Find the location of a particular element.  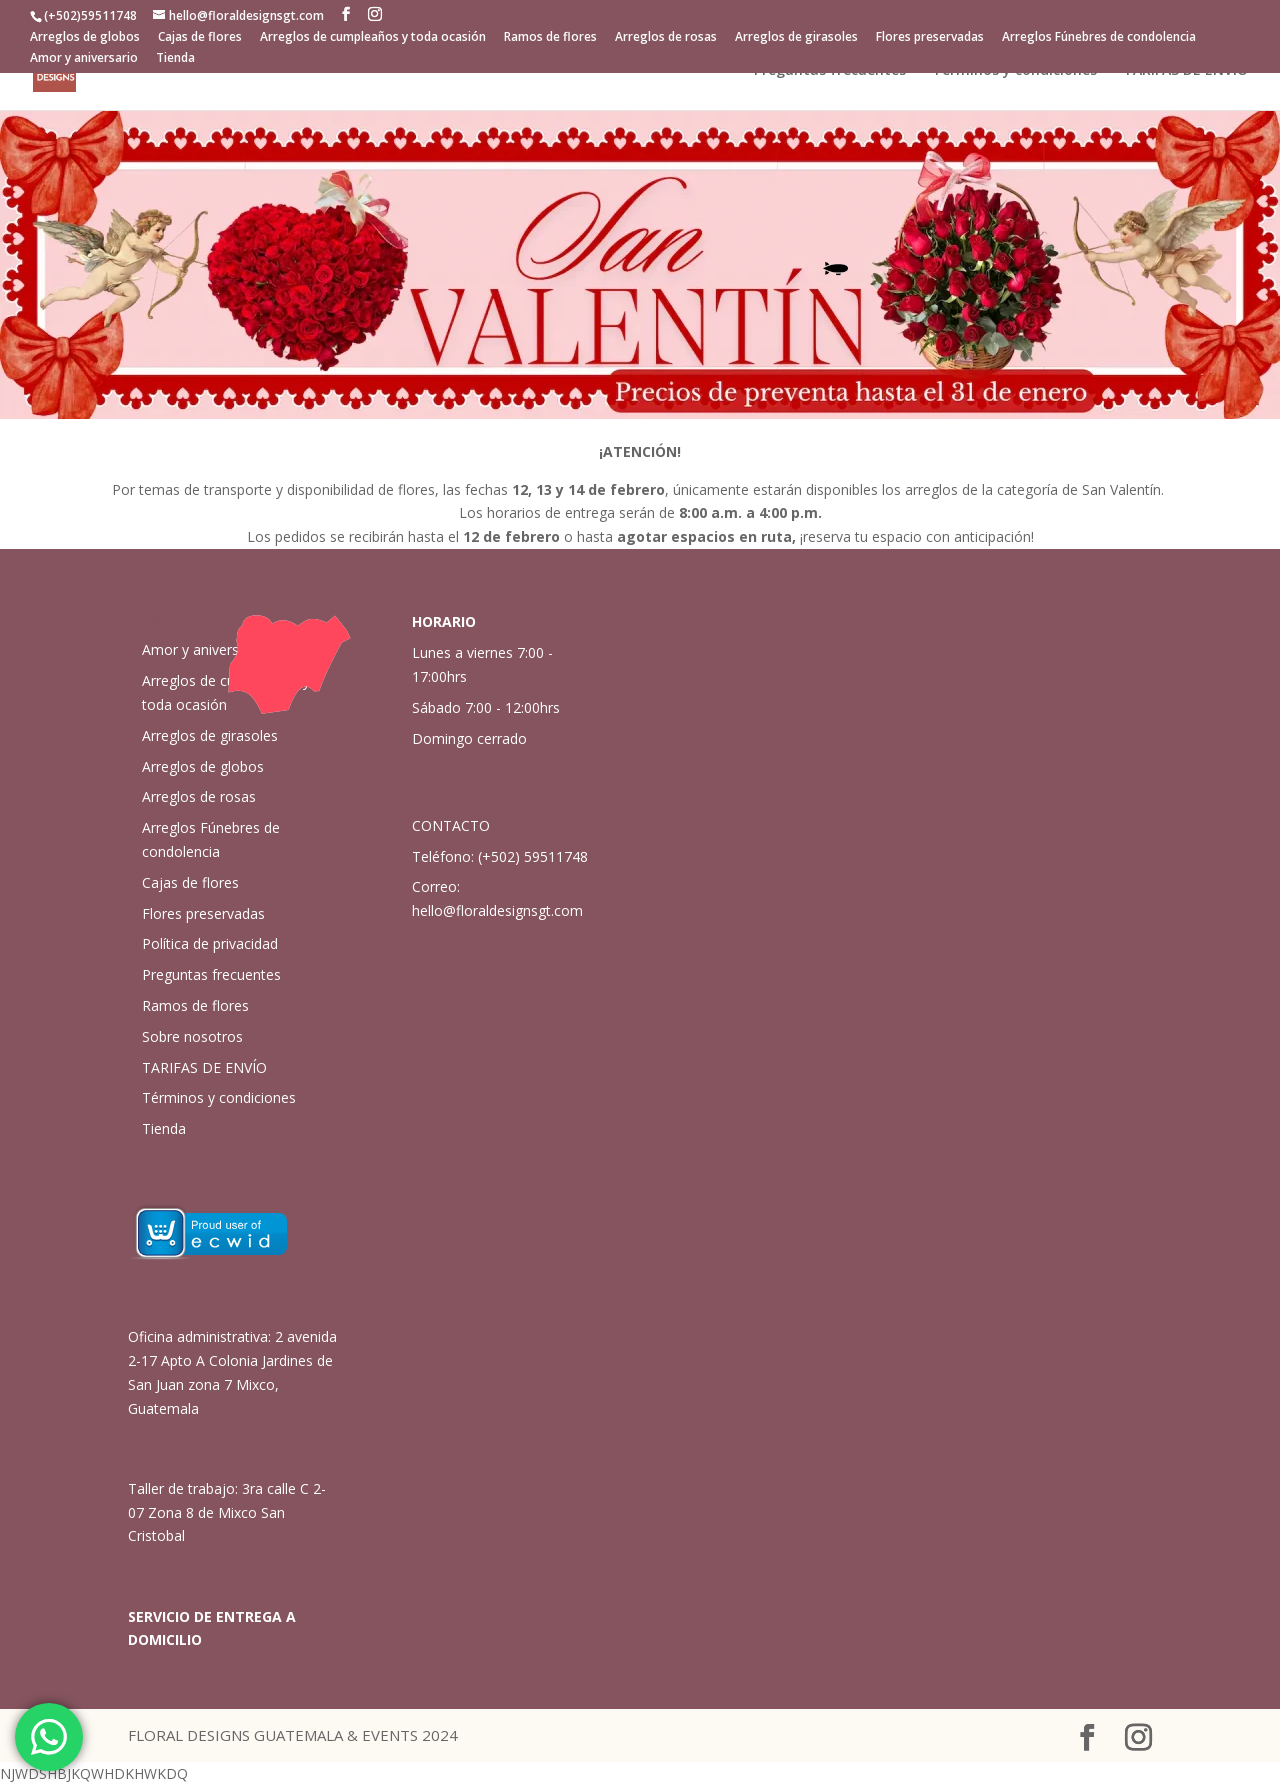

select Nigeria as your country or region is located at coordinates (289, 664).